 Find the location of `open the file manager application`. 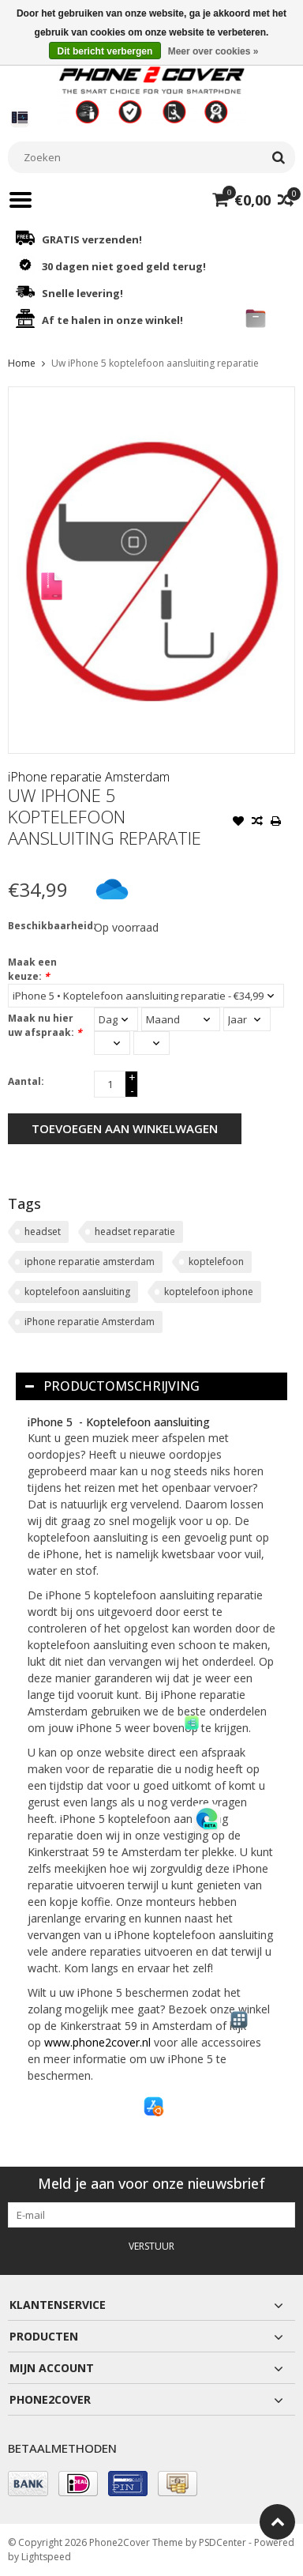

open the file manager application is located at coordinates (256, 318).